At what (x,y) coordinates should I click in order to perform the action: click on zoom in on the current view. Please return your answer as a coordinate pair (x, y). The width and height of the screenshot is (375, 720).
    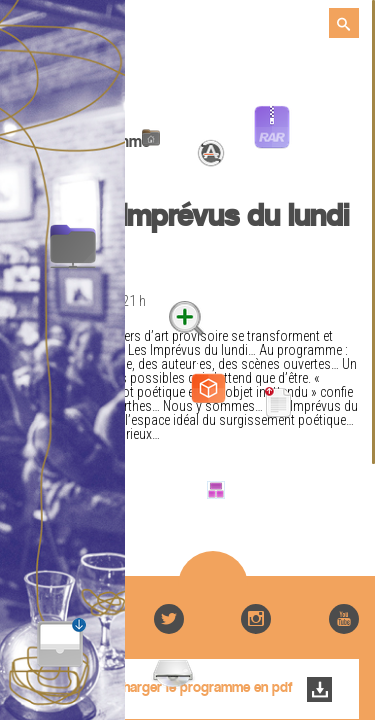
    Looking at the image, I should click on (186, 318).